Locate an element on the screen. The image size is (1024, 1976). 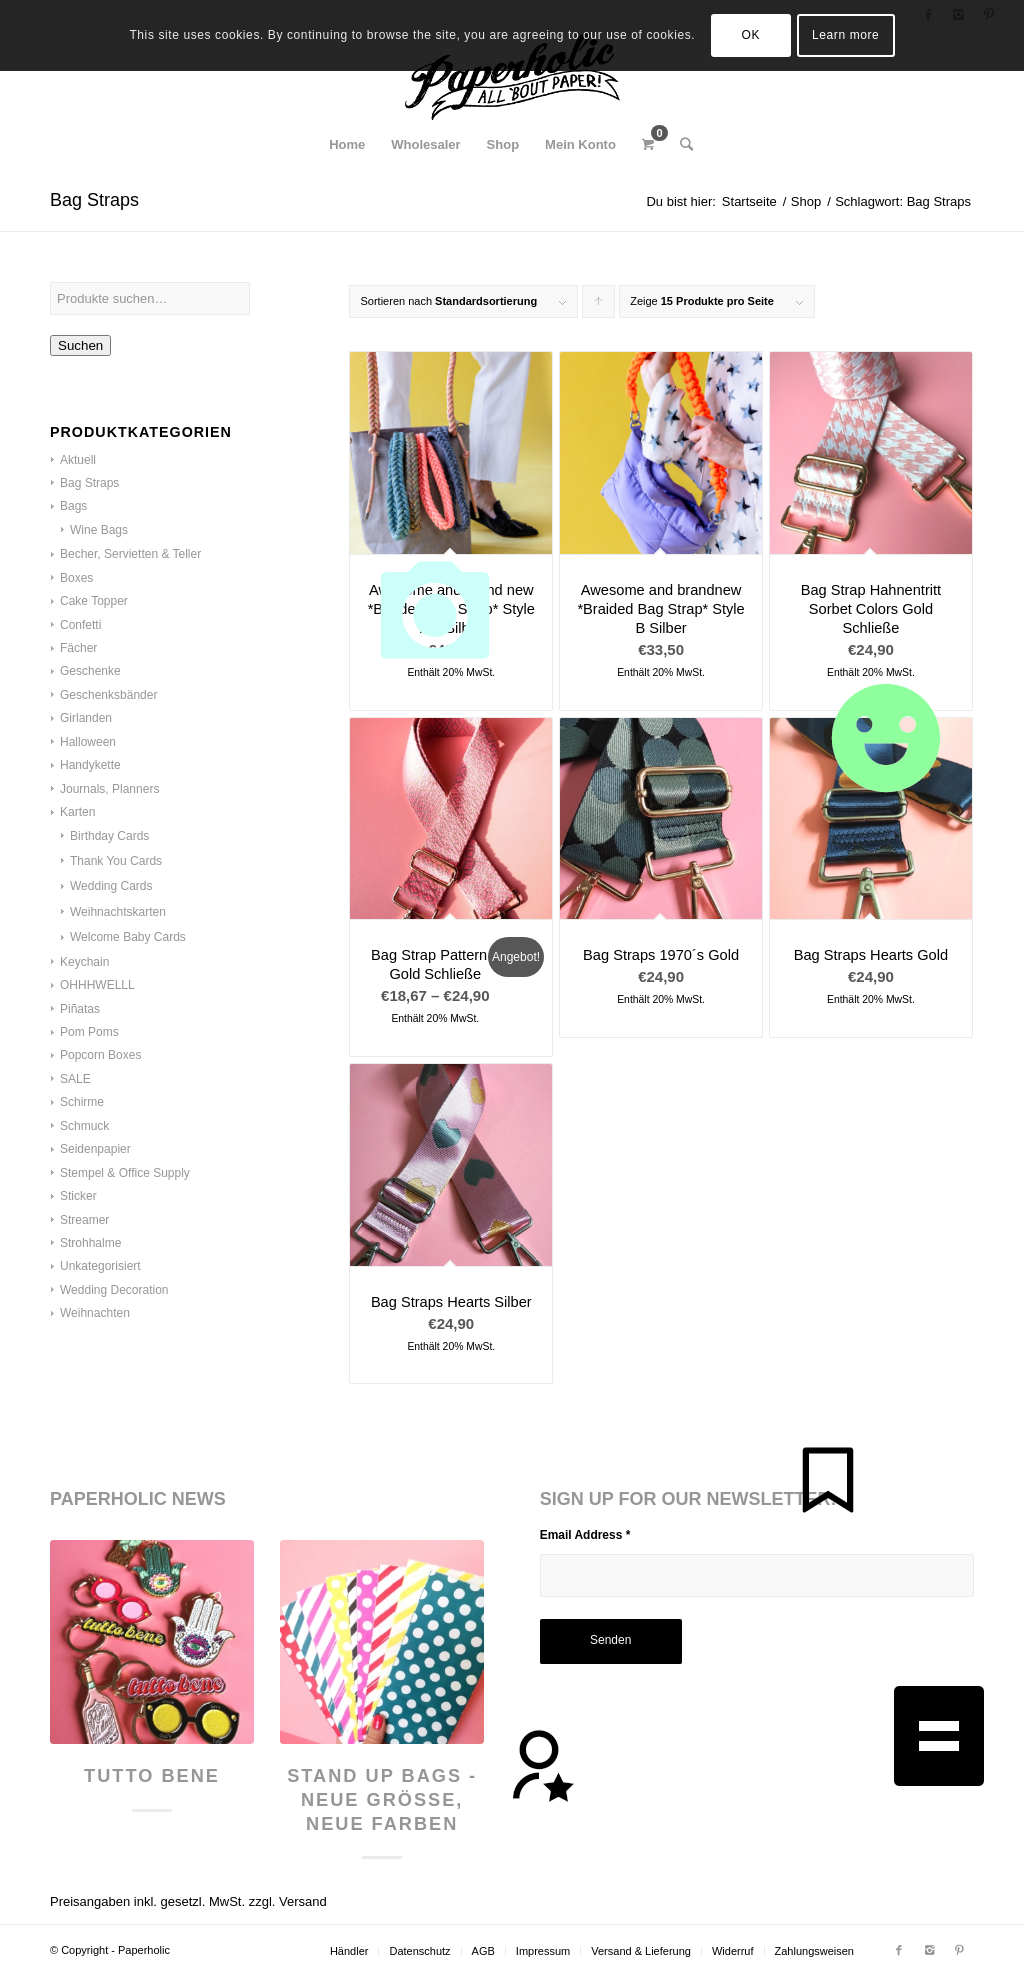
save this item for later is located at coordinates (828, 1479).